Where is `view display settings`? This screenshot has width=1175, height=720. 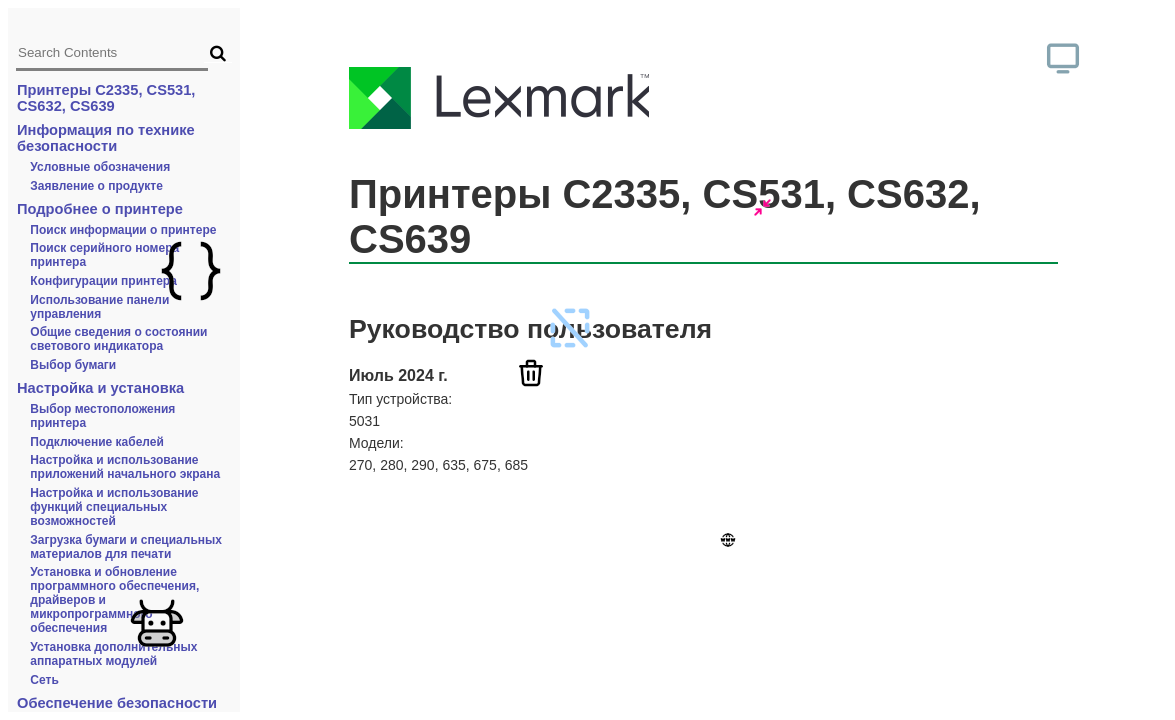 view display settings is located at coordinates (1063, 57).